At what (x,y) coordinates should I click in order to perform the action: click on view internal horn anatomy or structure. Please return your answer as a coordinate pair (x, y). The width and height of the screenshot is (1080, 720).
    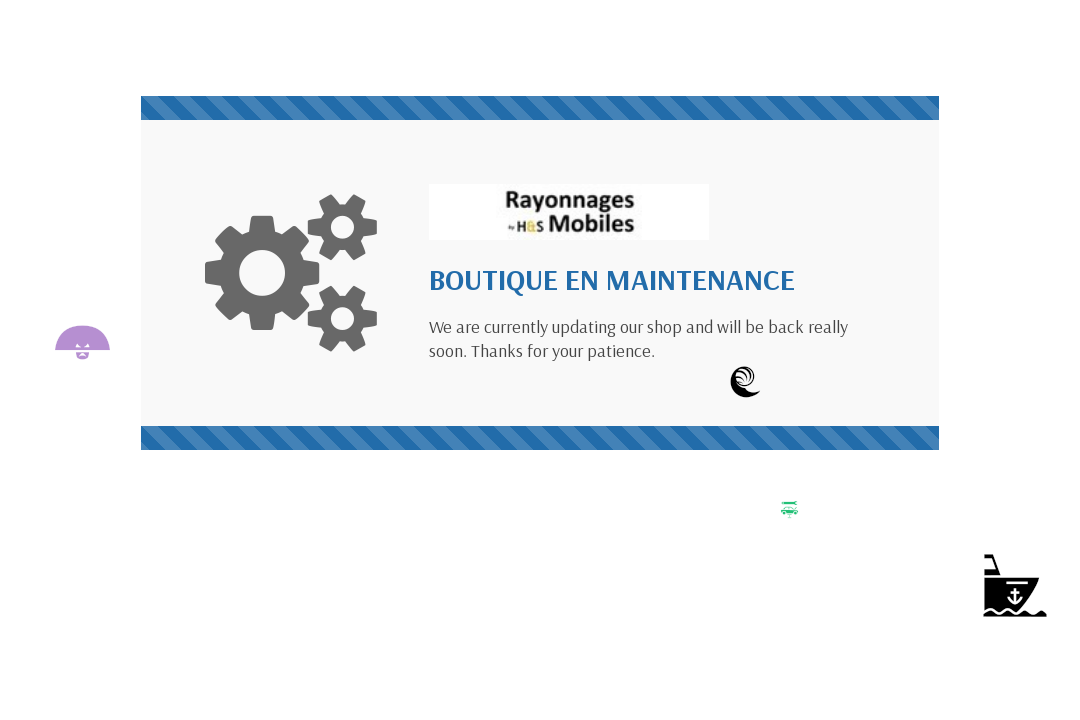
    Looking at the image, I should click on (745, 382).